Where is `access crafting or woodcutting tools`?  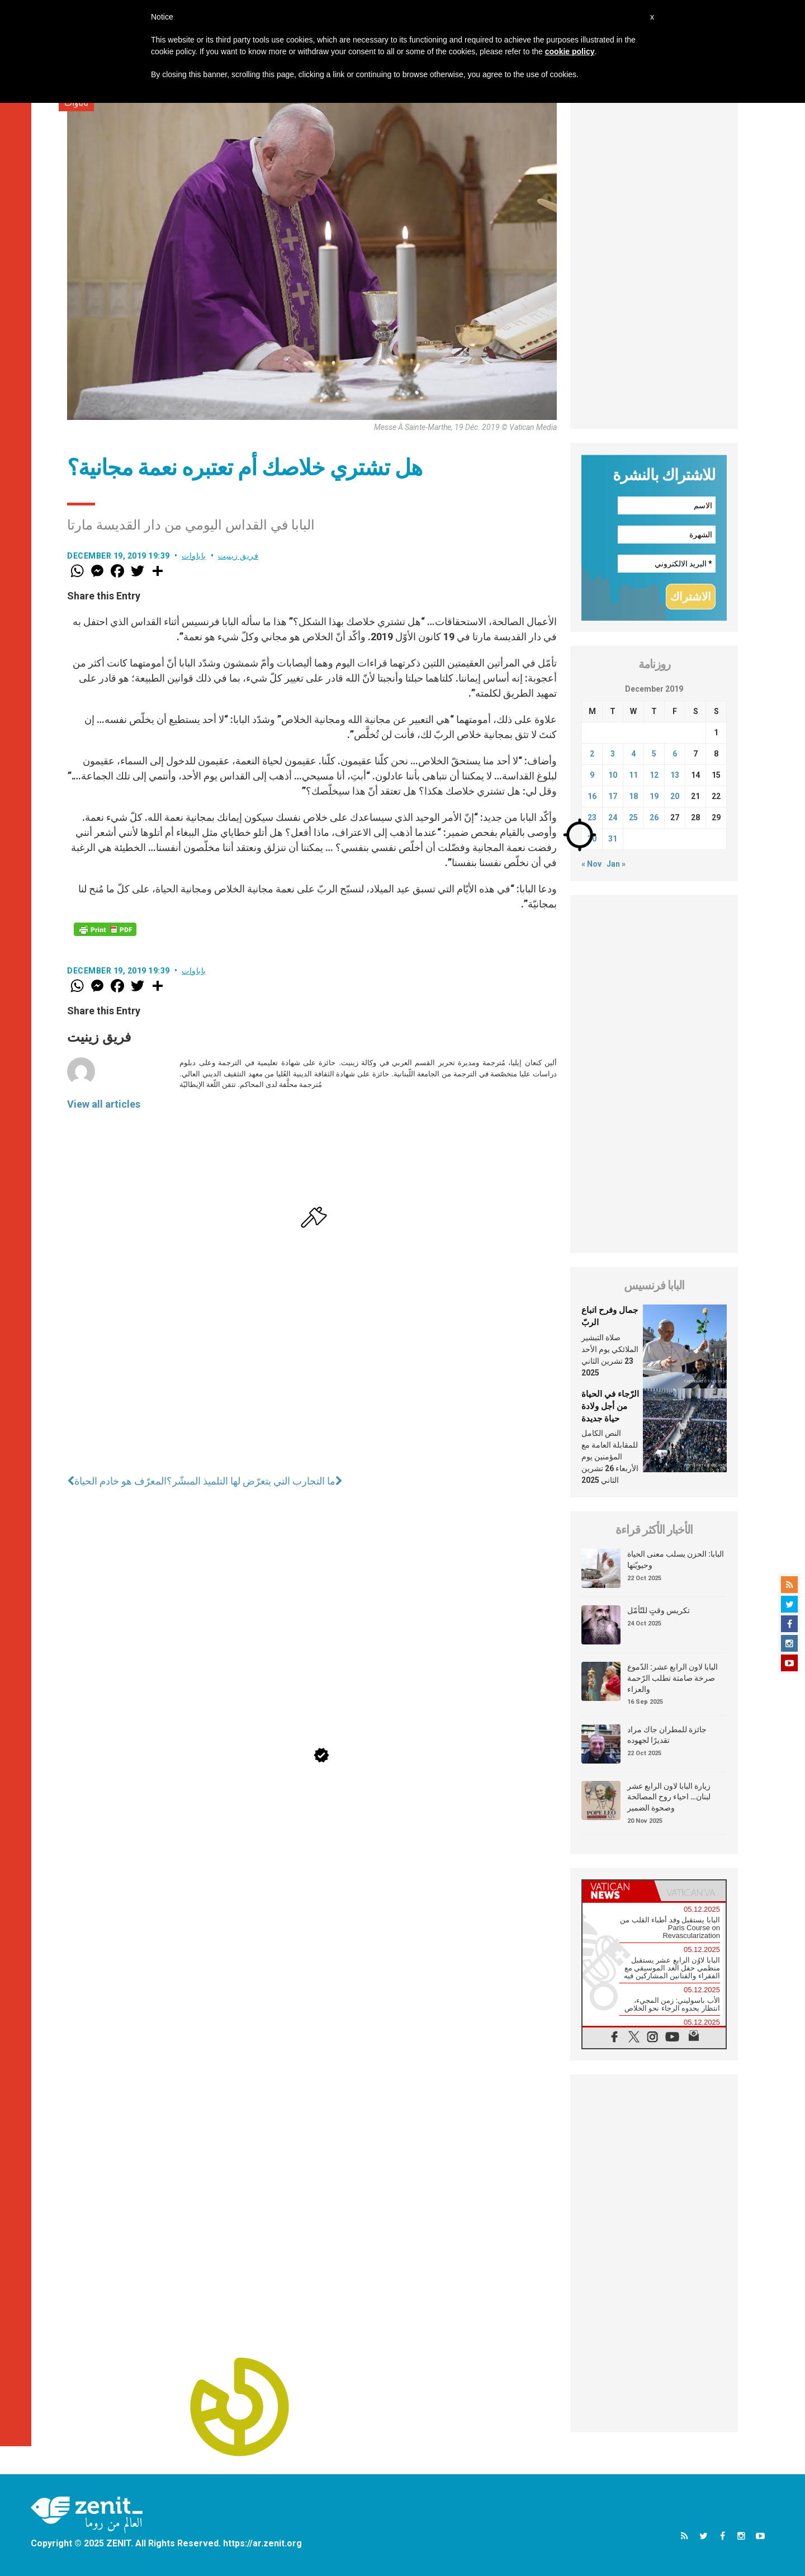 access crafting or woodcutting tools is located at coordinates (314, 1218).